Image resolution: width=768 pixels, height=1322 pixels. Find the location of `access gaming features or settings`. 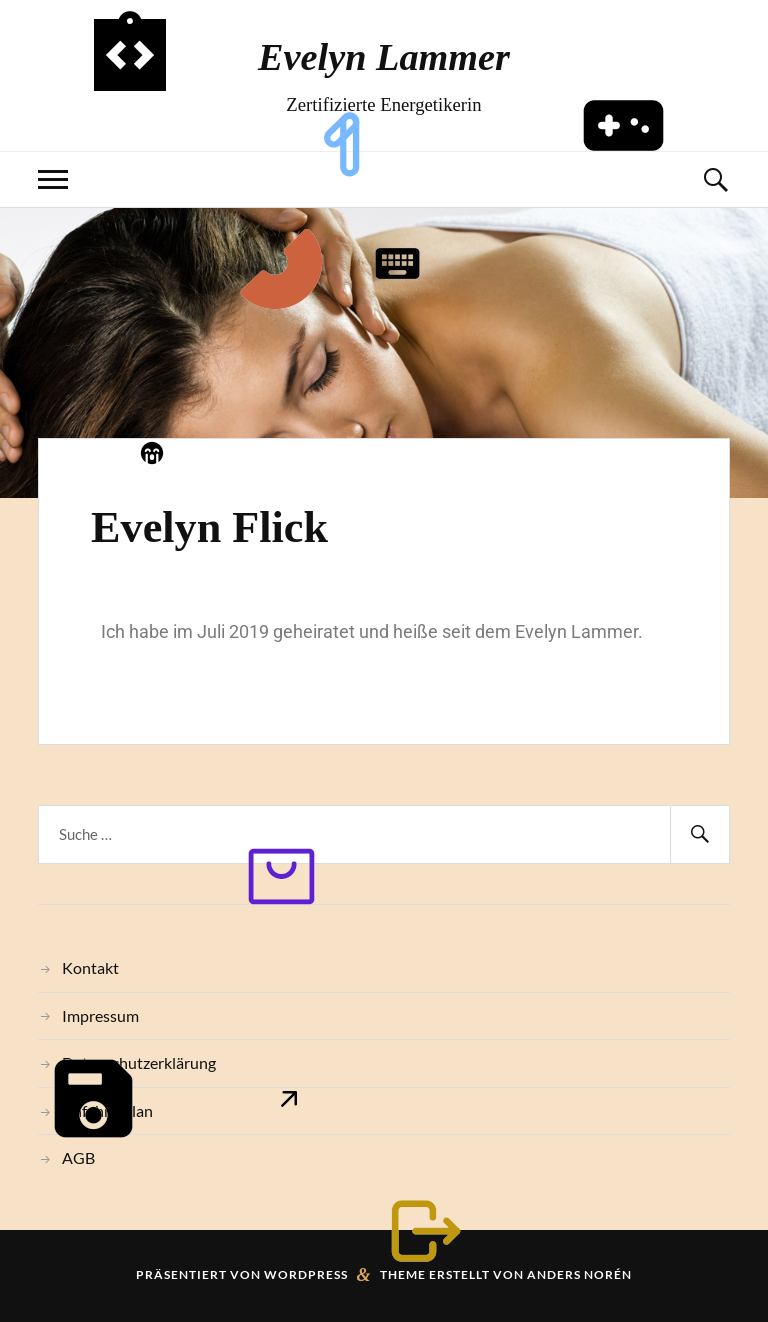

access gaming features or settings is located at coordinates (623, 125).